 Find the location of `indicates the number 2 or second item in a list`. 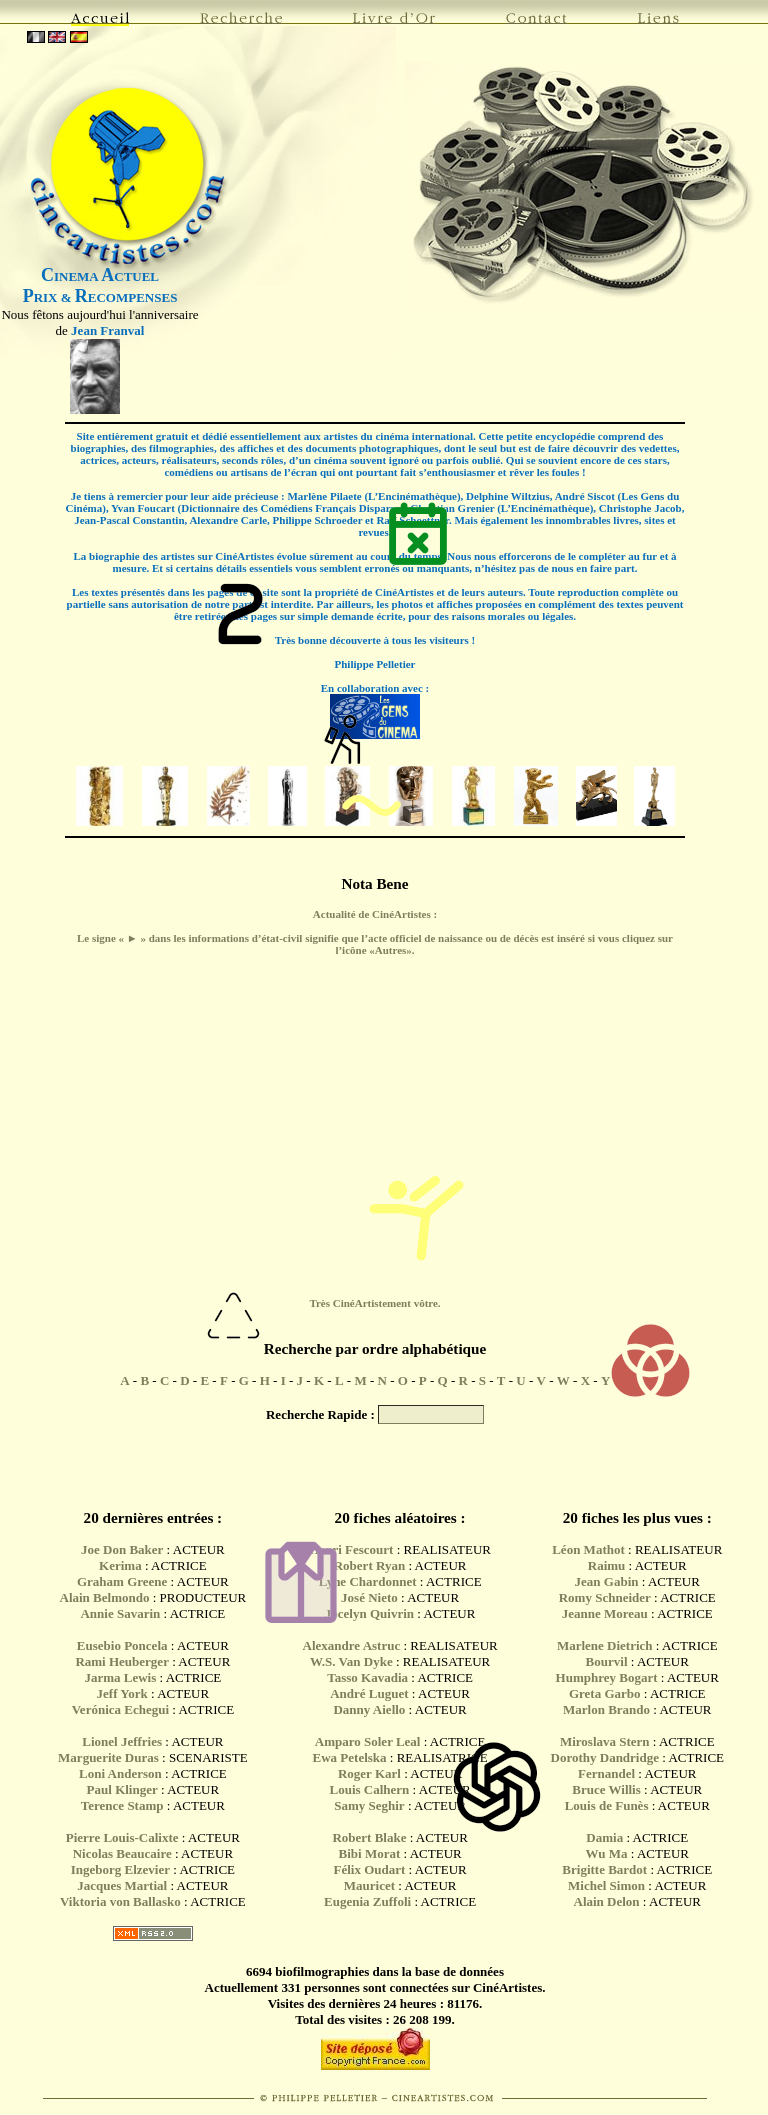

indicates the number 2 or second item in a list is located at coordinates (240, 614).